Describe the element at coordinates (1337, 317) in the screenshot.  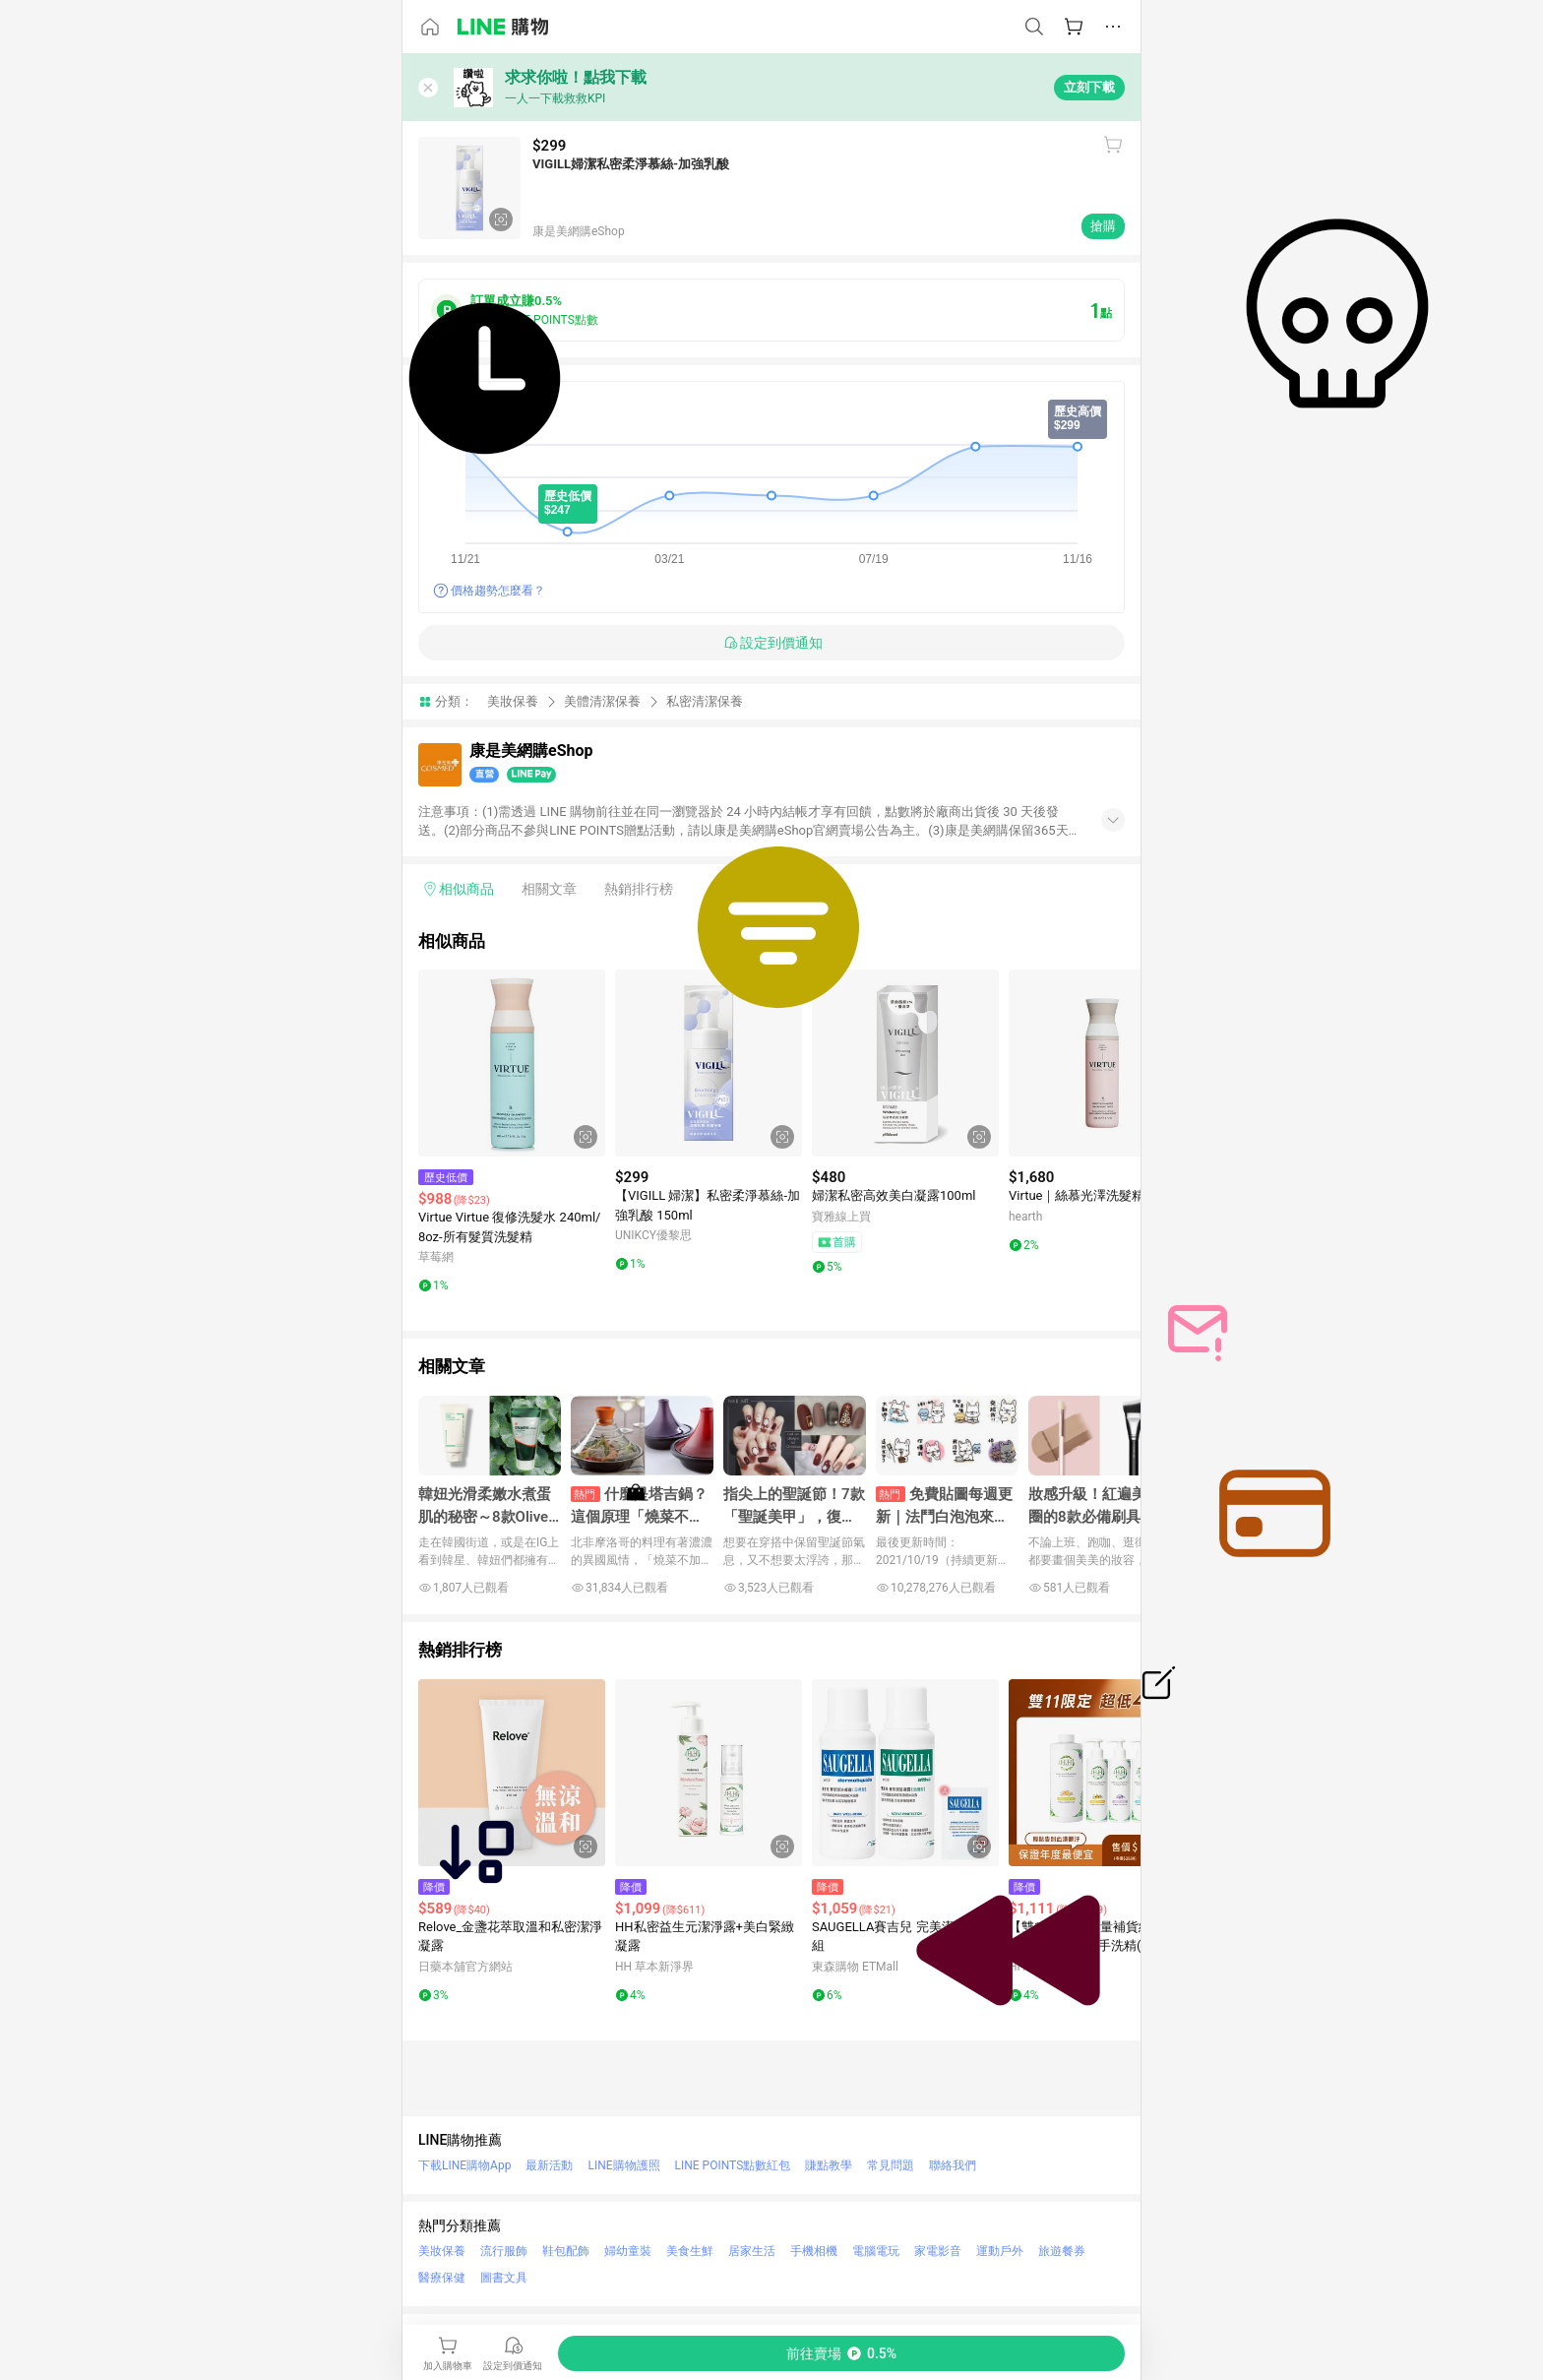
I see `indicates dangerous or harmful content` at that location.